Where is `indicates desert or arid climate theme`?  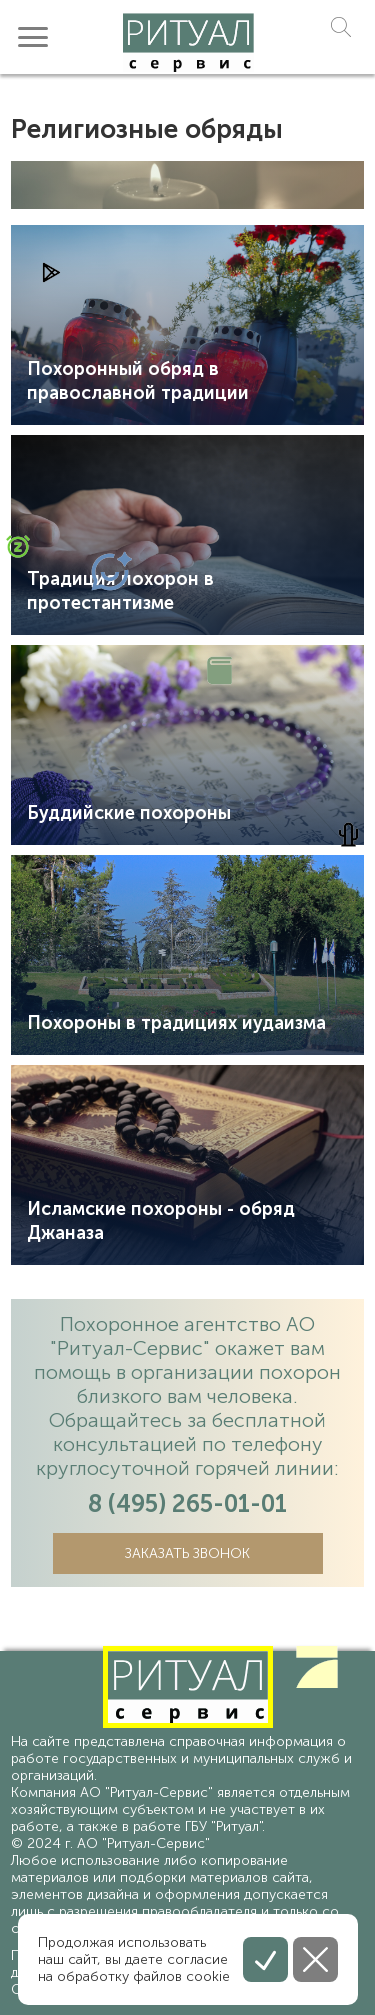
indicates desert or arid climate theme is located at coordinates (348, 834).